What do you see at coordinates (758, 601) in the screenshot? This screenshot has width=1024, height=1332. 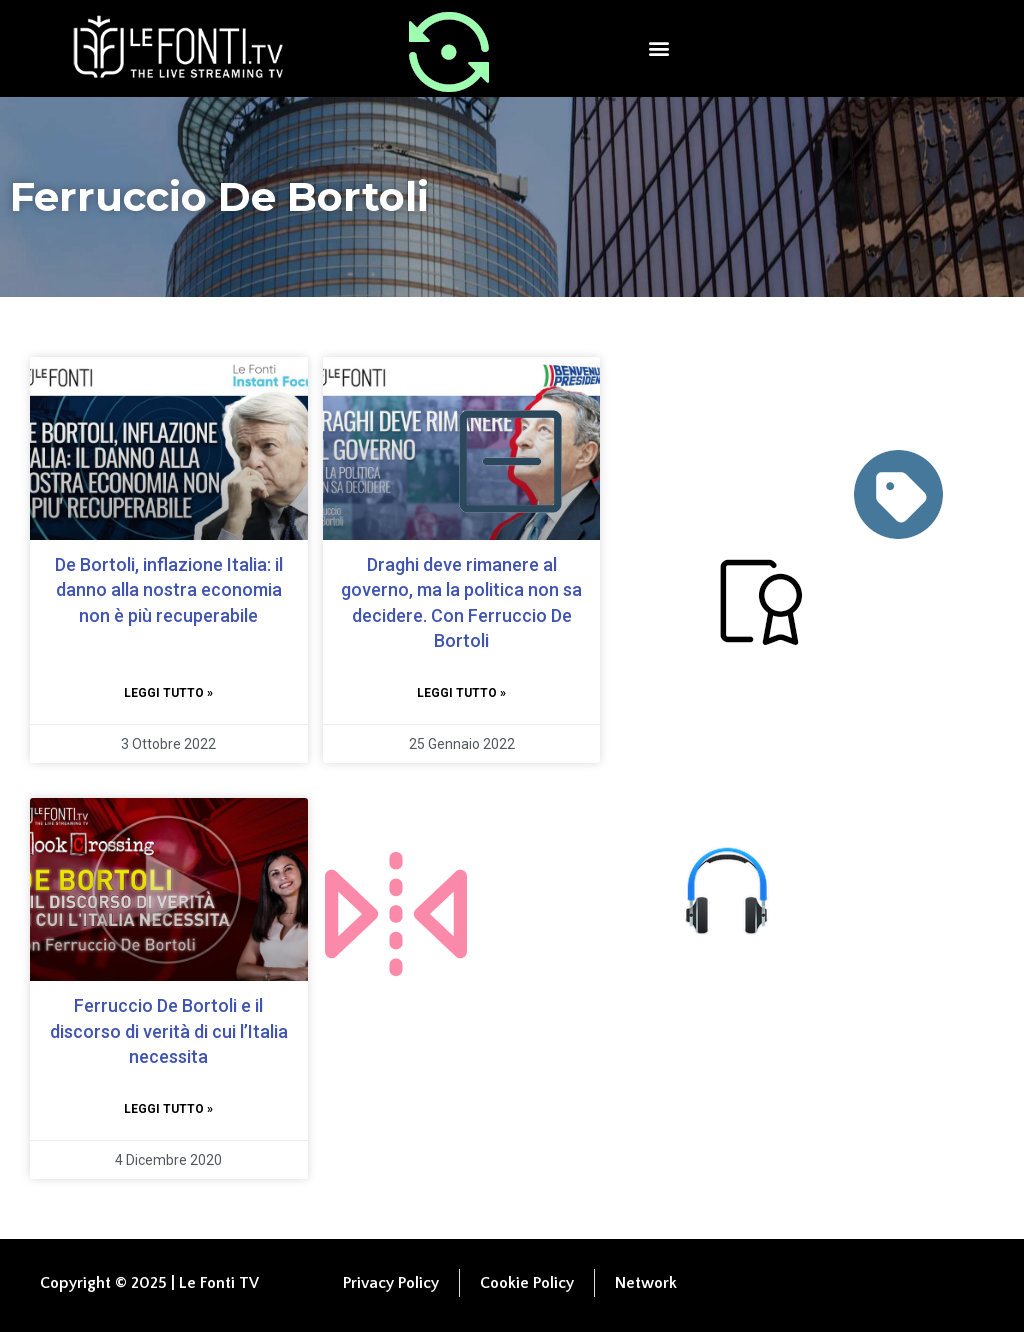 I see `view certified or verified document` at bounding box center [758, 601].